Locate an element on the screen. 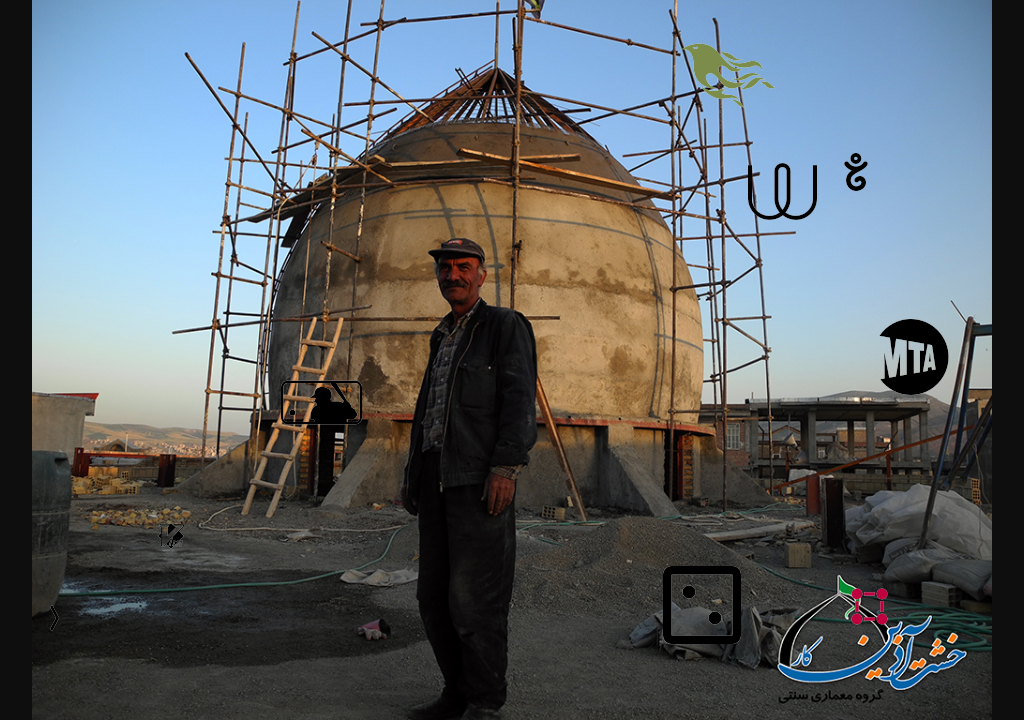  open wire messaging app is located at coordinates (782, 191).